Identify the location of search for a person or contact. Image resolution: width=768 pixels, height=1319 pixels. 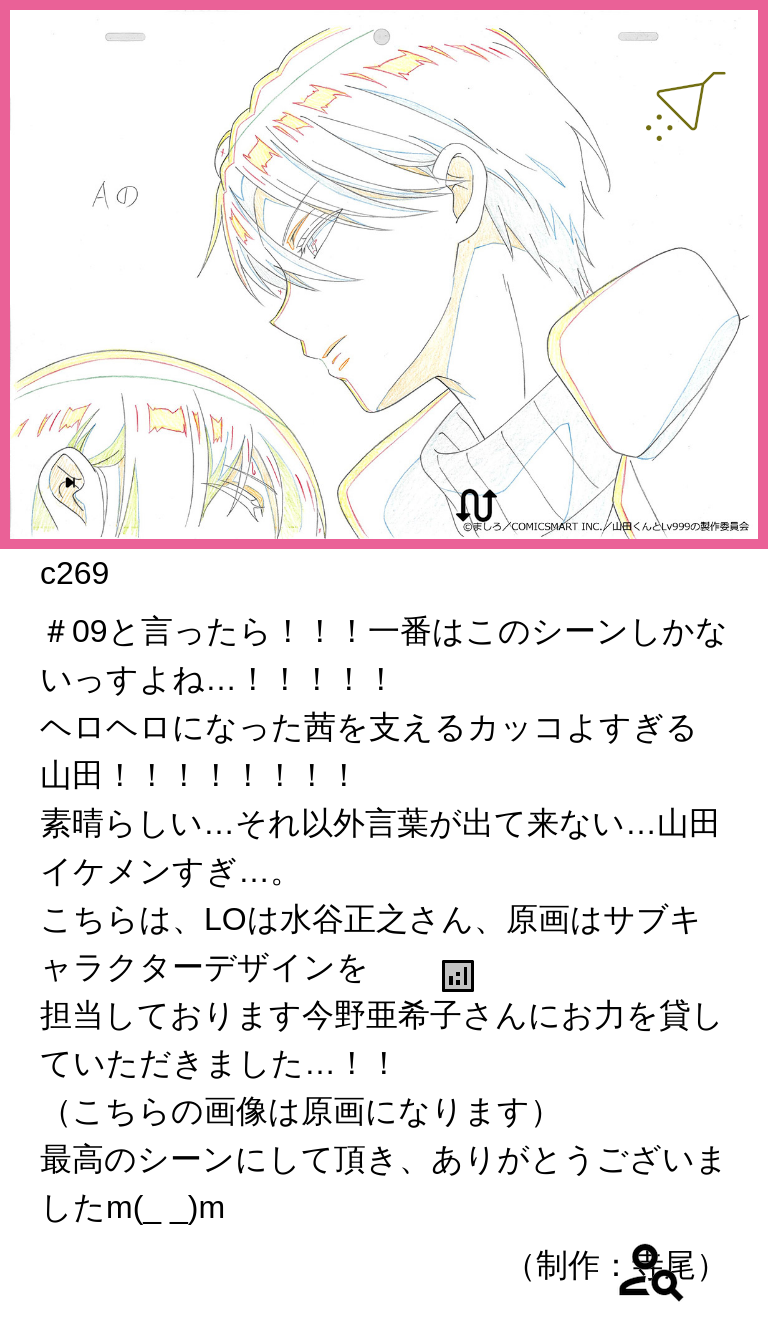
(651, 1269).